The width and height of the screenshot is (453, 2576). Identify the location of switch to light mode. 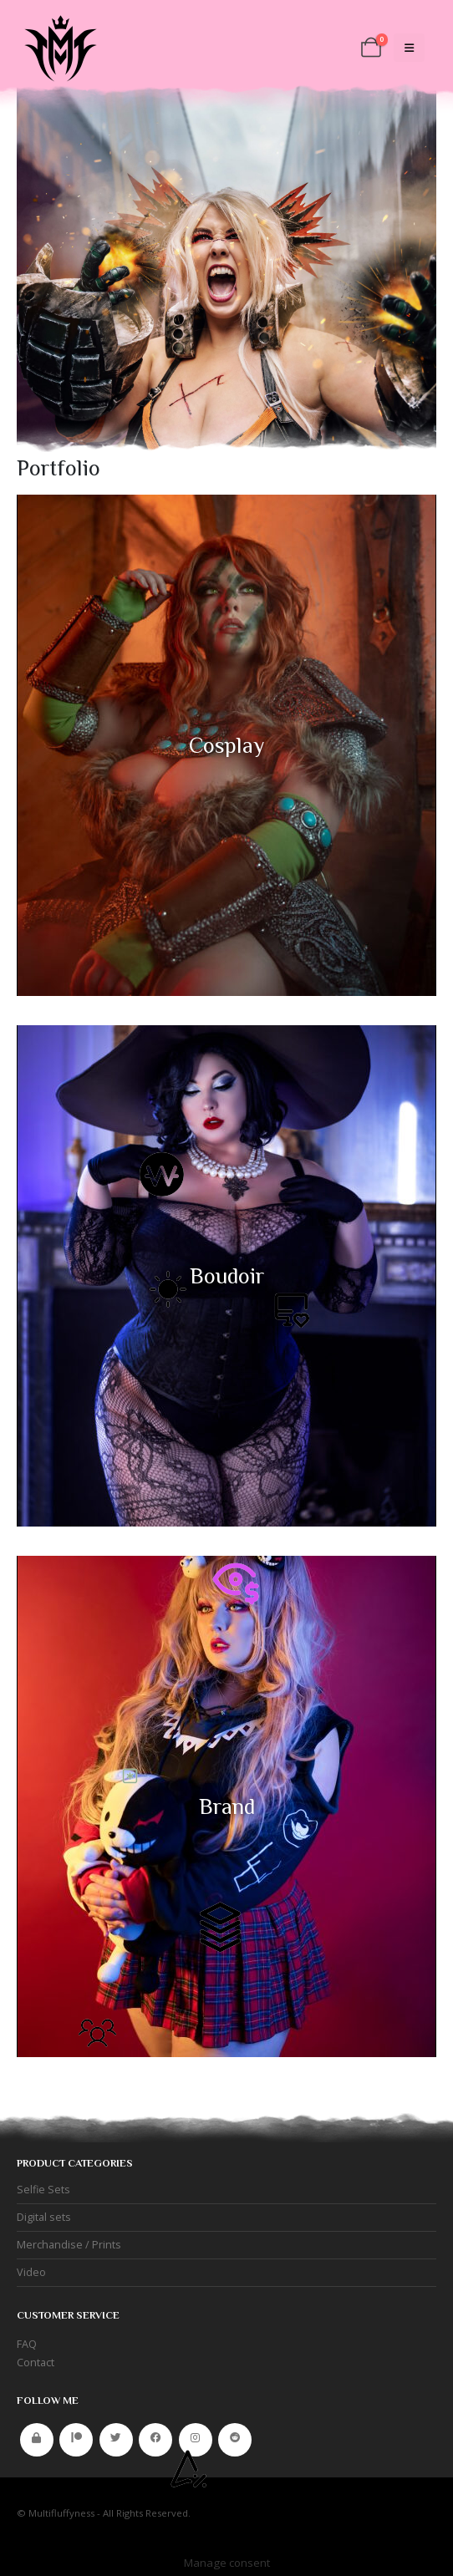
(168, 1289).